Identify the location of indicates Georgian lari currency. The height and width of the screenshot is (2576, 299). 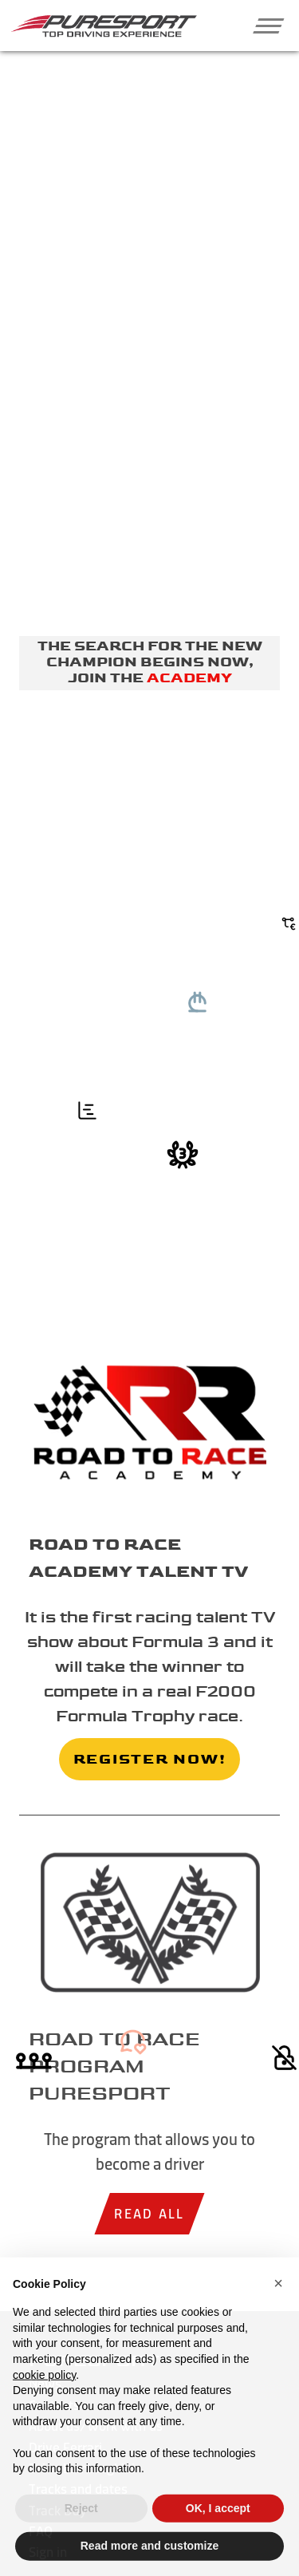
(197, 1002).